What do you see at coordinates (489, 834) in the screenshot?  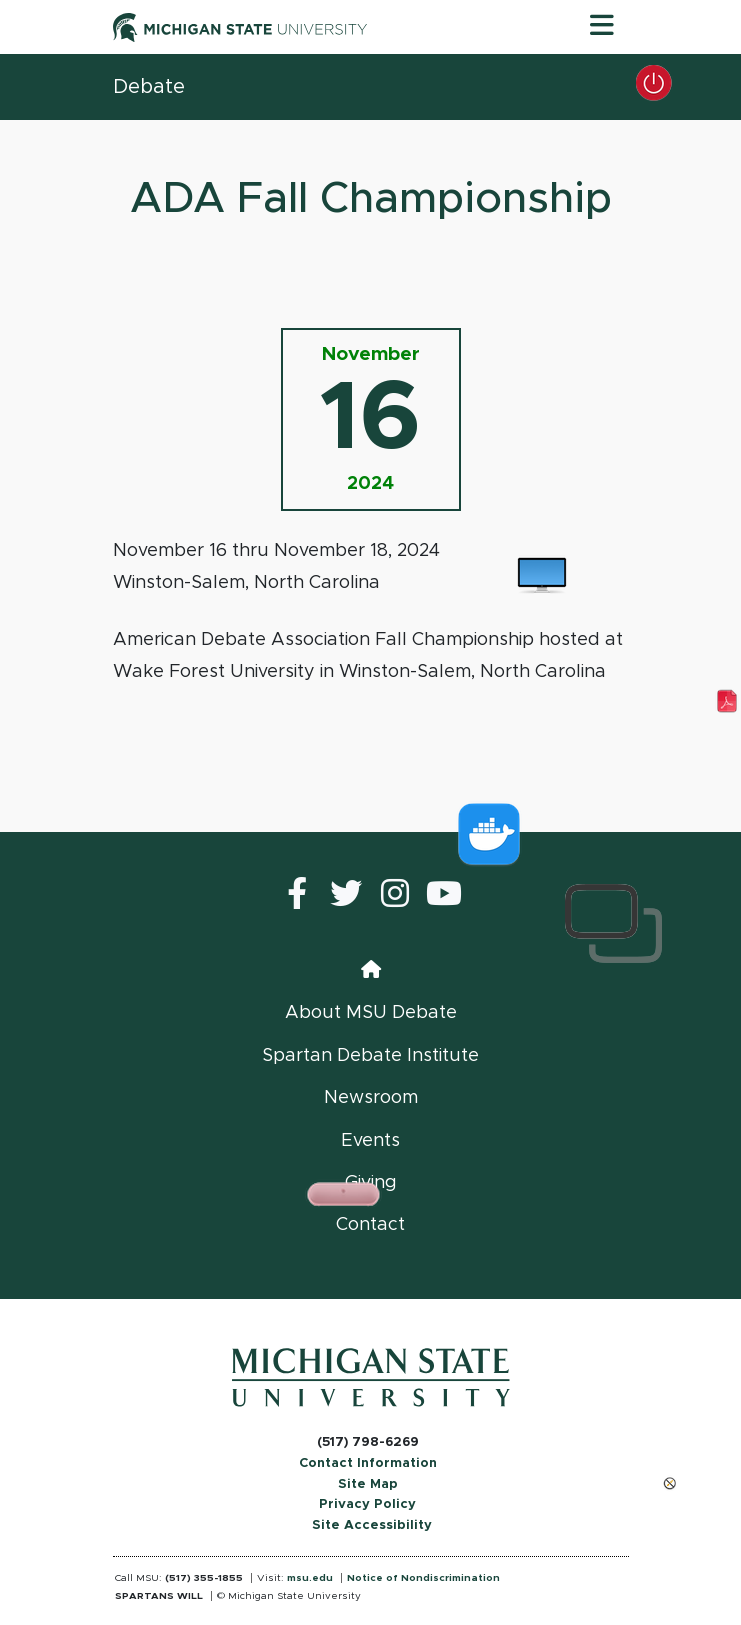 I see `open Docker desktop application` at bounding box center [489, 834].